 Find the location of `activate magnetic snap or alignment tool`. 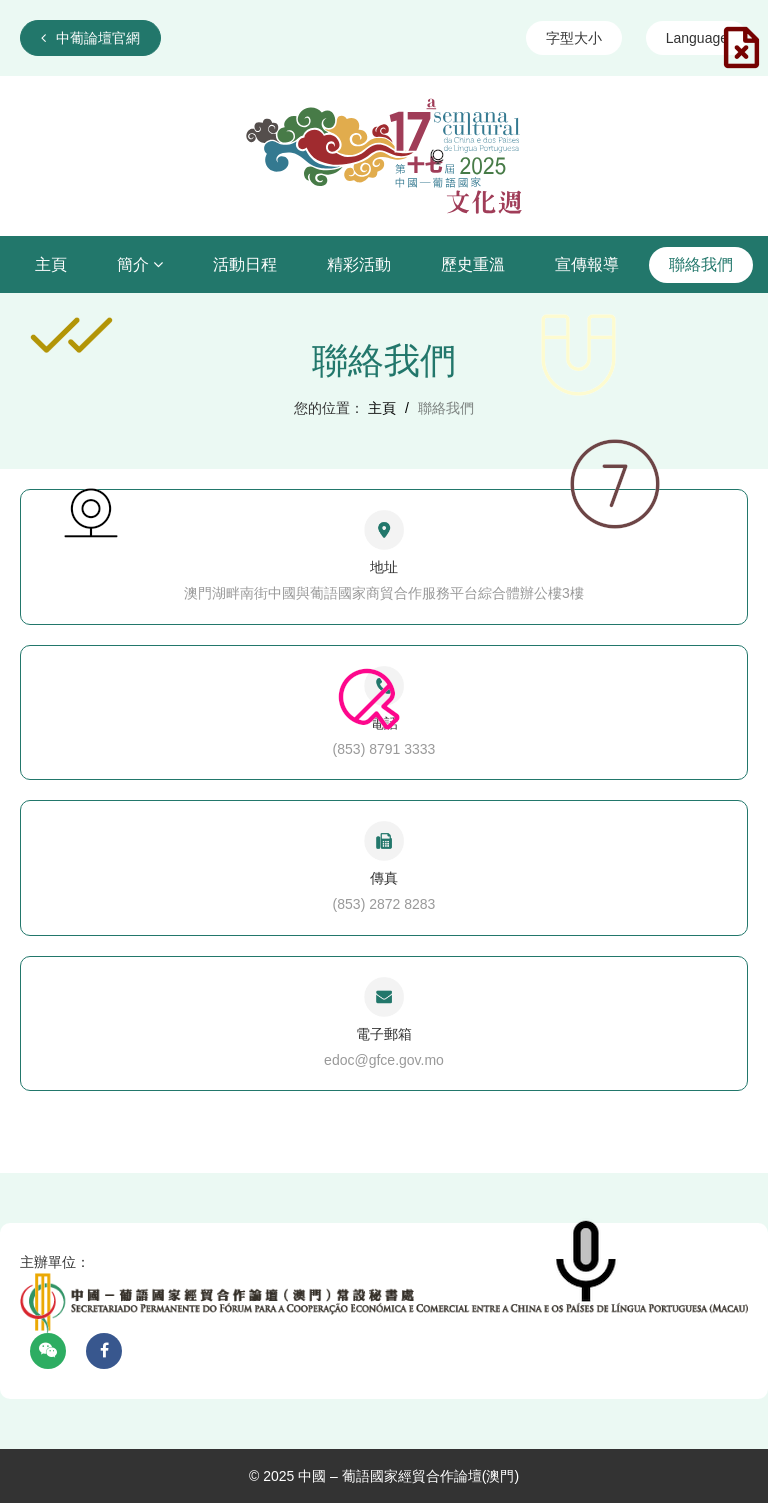

activate magnetic snap or alignment tool is located at coordinates (578, 351).